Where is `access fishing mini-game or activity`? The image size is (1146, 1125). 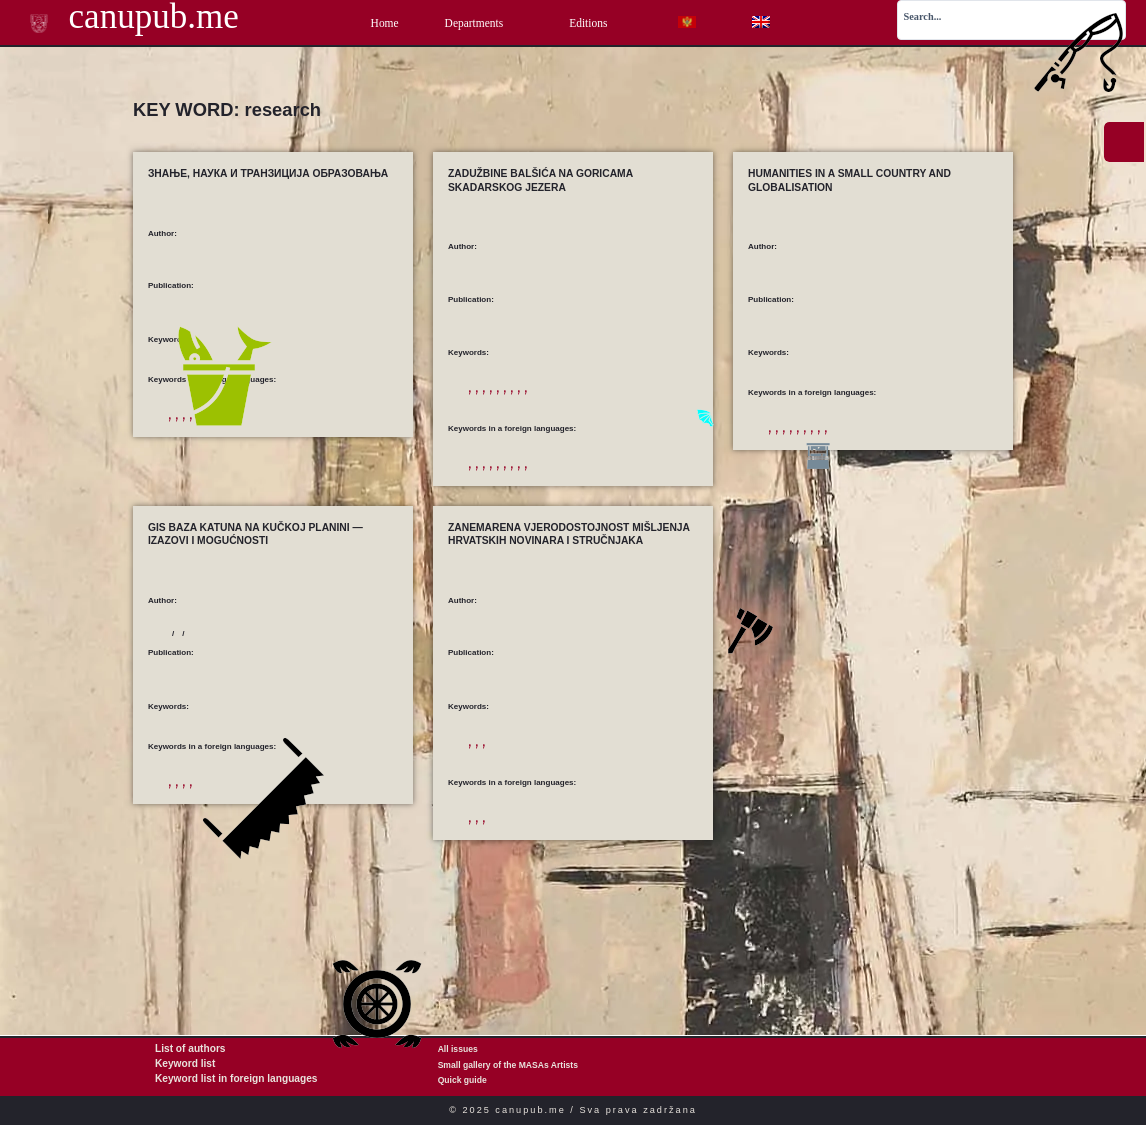
access fishing mini-game or activity is located at coordinates (1078, 52).